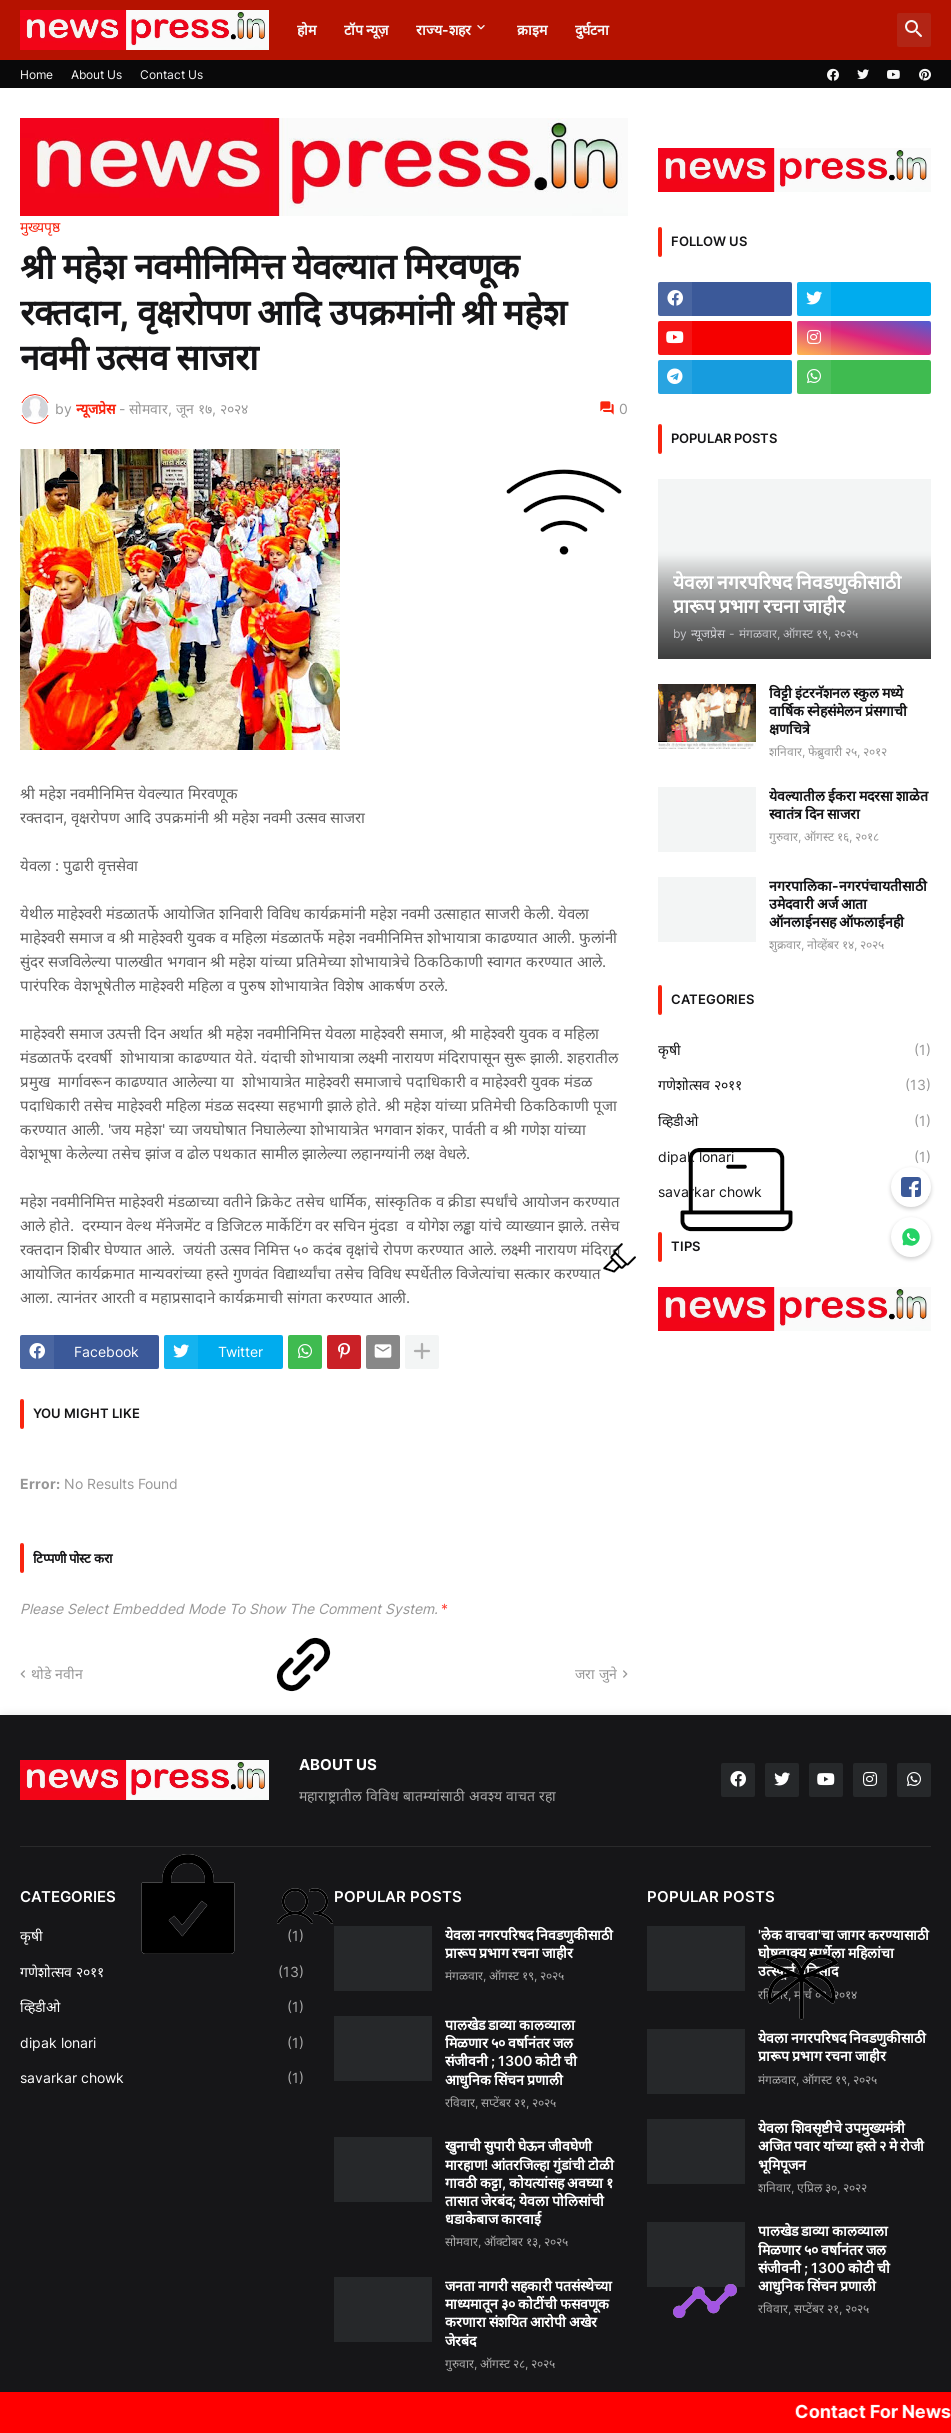 The height and width of the screenshot is (2433, 951). What do you see at coordinates (305, 1906) in the screenshot?
I see `view all users or contacts` at bounding box center [305, 1906].